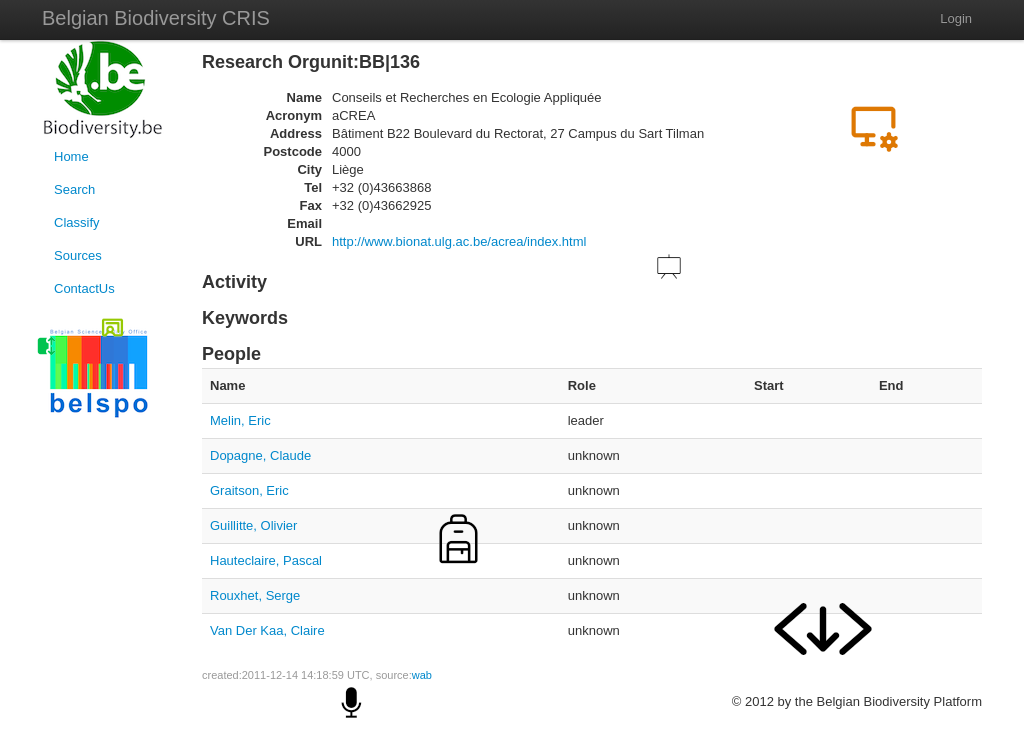 This screenshot has width=1024, height=751. I want to click on start or view a presentation, so click(669, 267).